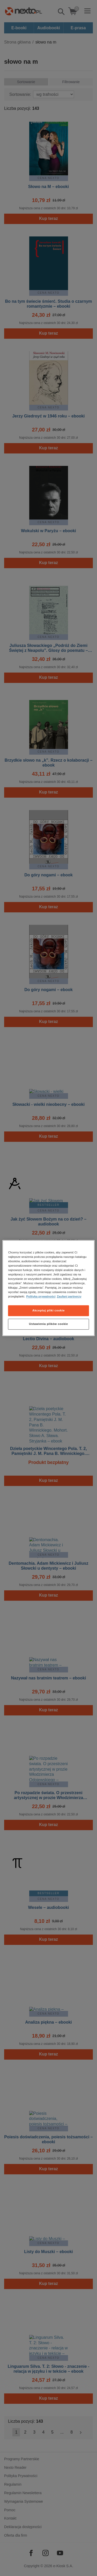 Image resolution: width=97 pixels, height=2576 pixels. Describe the element at coordinates (15, 1184) in the screenshot. I see `access design or drawing tools` at that location.